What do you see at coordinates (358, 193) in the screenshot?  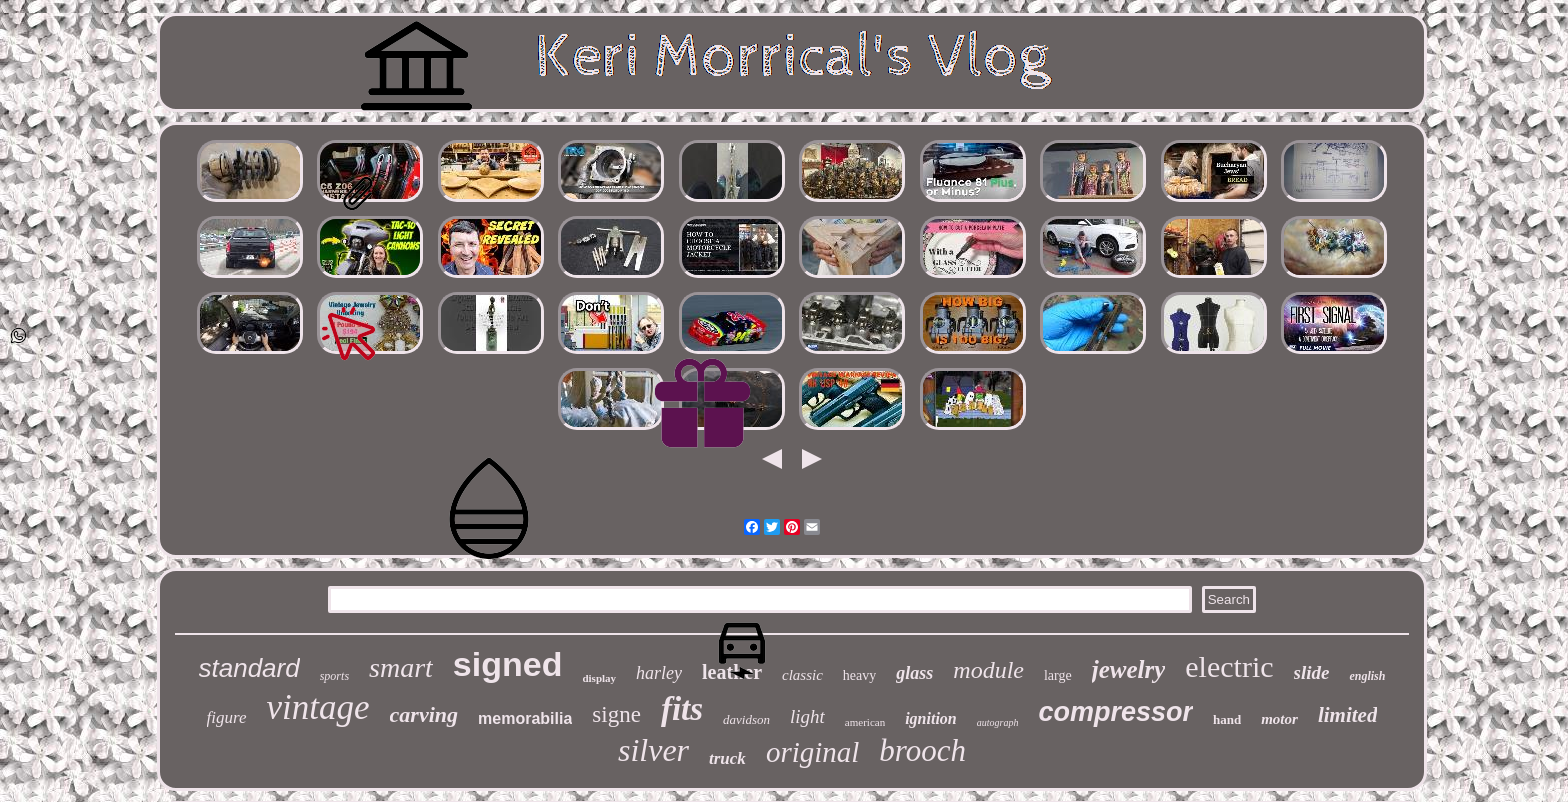 I see `attach a file to your message` at bounding box center [358, 193].